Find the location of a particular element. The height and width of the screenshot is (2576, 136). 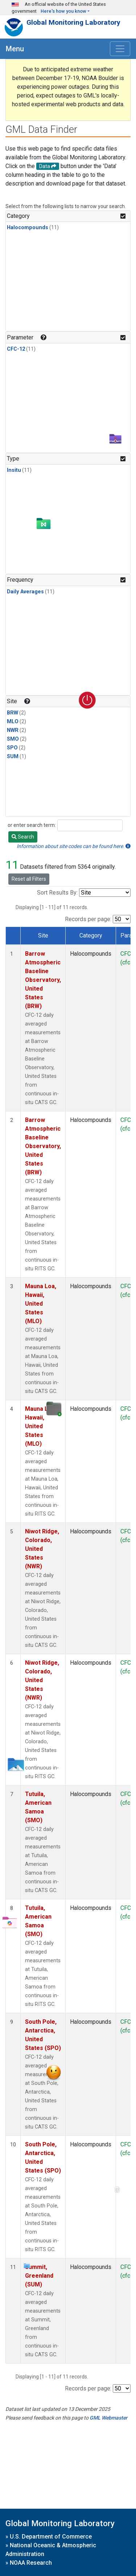

open folder containing landscape or mountain photos is located at coordinates (16, 1765).